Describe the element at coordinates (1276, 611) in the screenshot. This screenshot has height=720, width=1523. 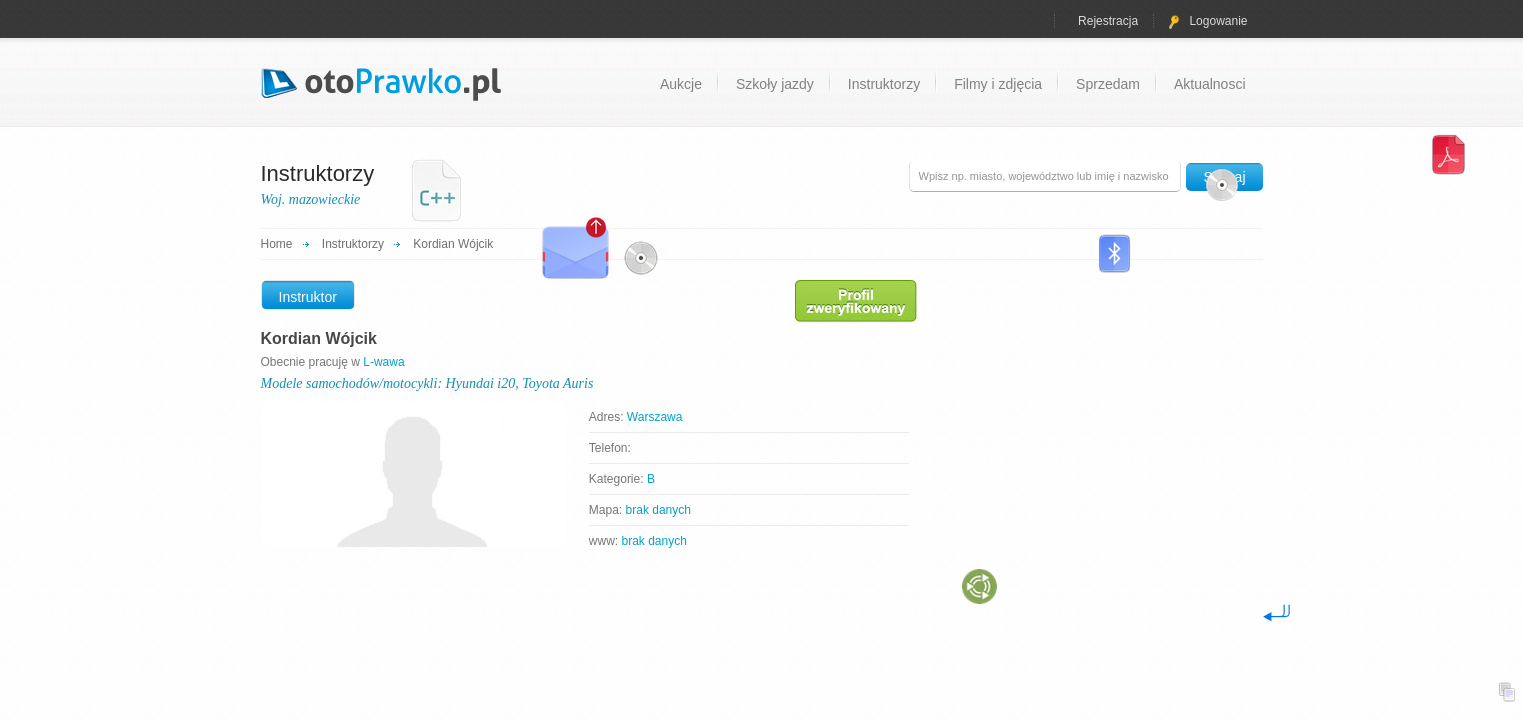
I see `reply to all recipients of an email` at that location.